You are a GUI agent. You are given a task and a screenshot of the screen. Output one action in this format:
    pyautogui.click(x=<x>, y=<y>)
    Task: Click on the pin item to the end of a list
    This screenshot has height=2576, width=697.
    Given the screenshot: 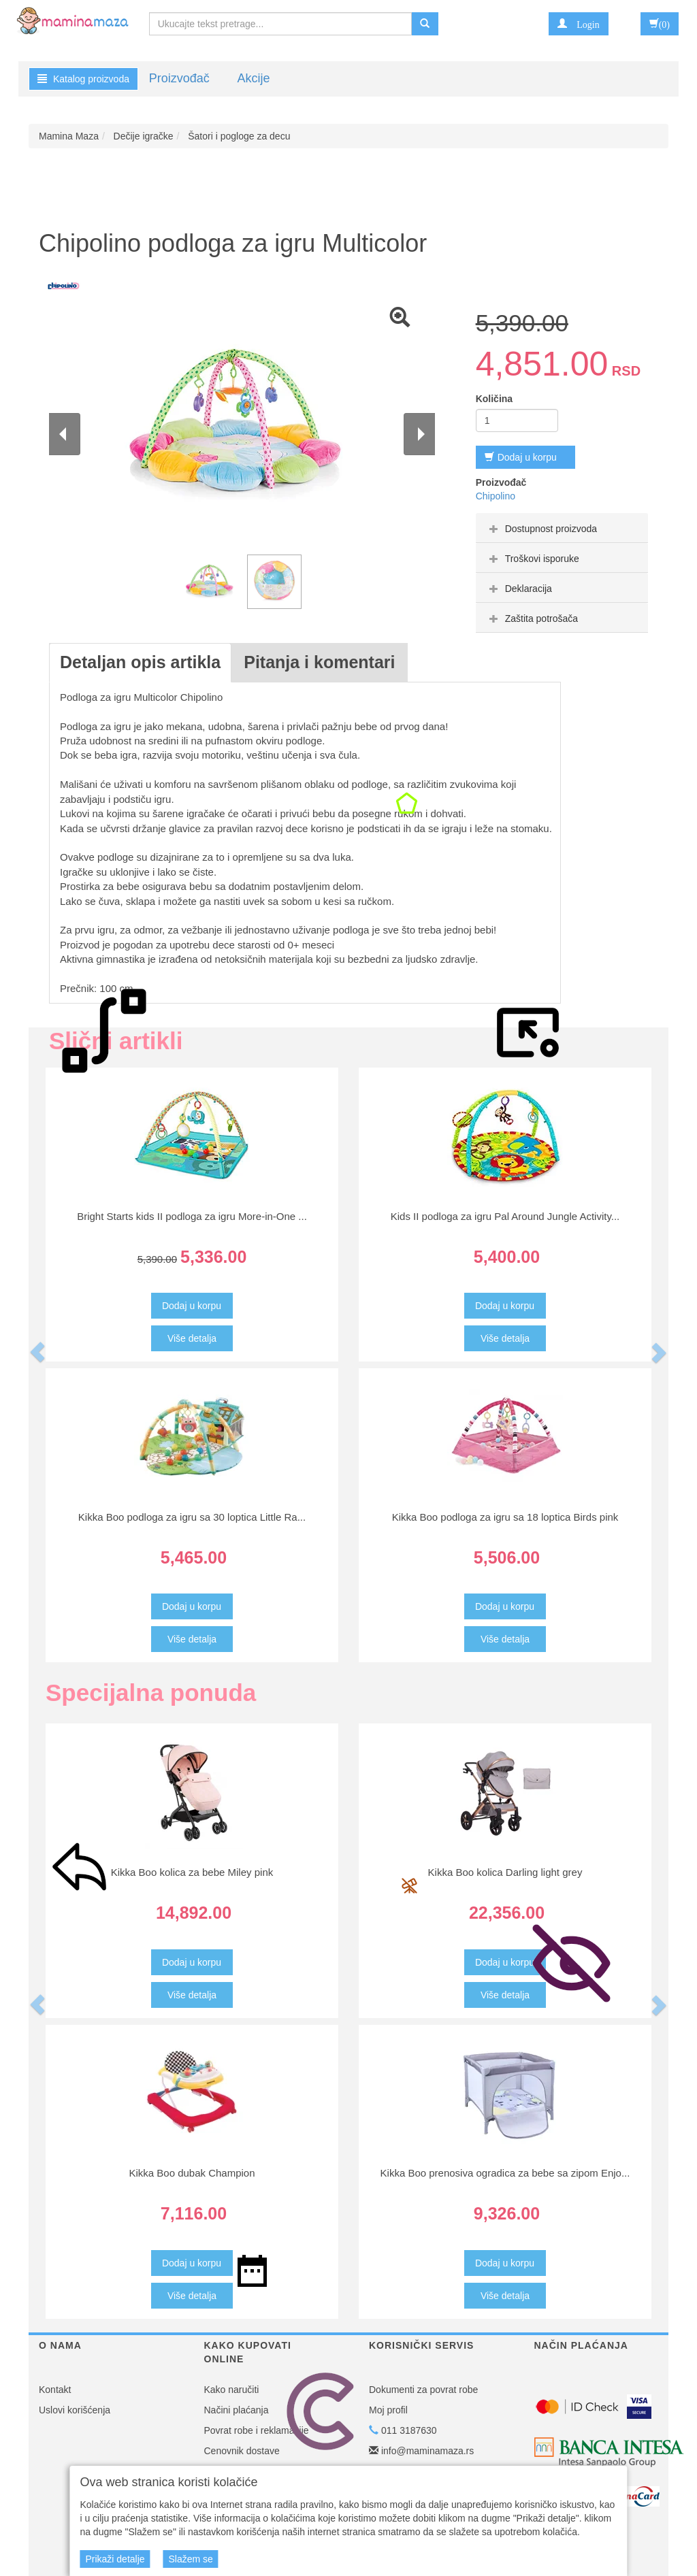 What is the action you would take?
    pyautogui.click(x=528, y=1032)
    